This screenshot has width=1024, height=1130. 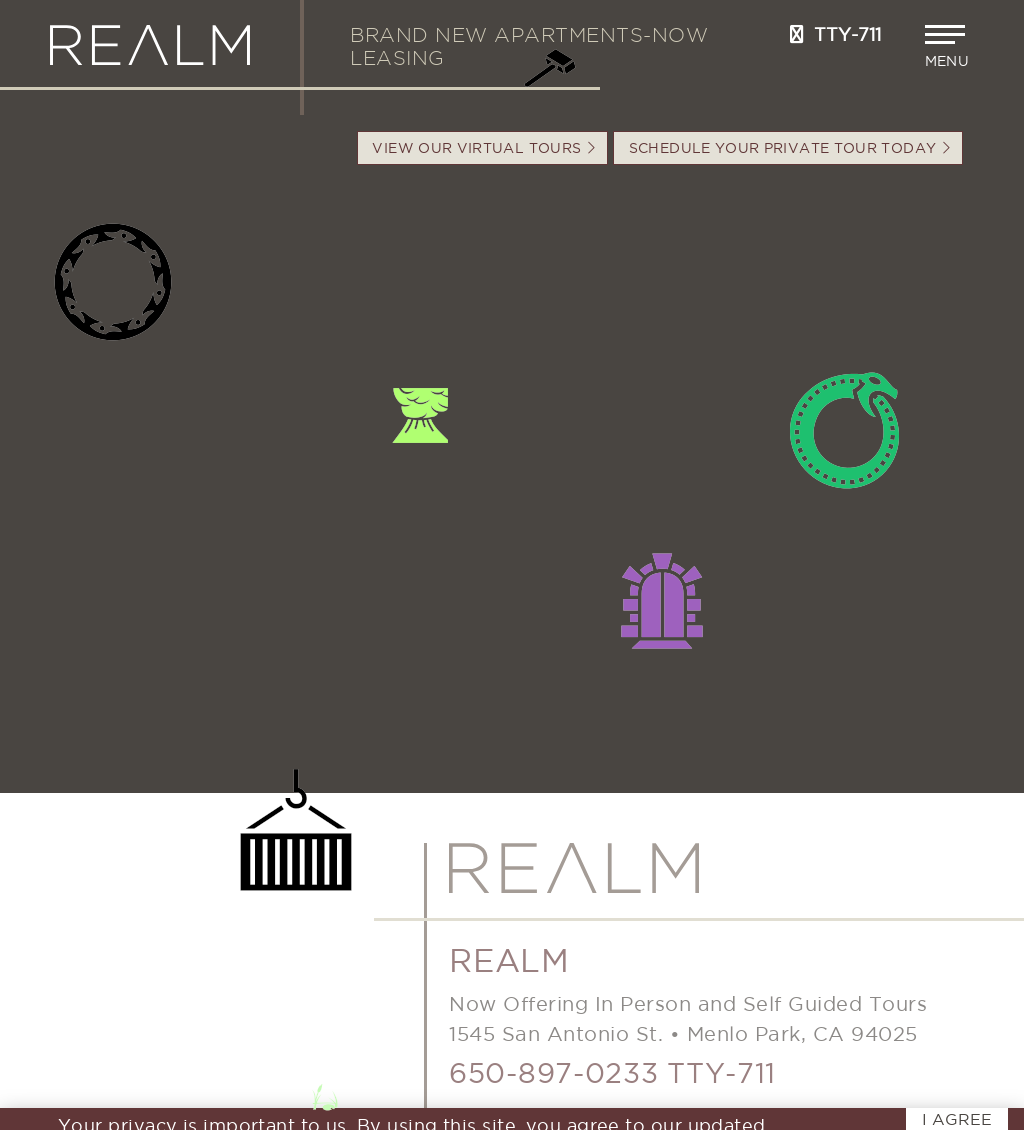 What do you see at coordinates (420, 415) in the screenshot?
I see `indicates volcanic activity or geological hazard` at bounding box center [420, 415].